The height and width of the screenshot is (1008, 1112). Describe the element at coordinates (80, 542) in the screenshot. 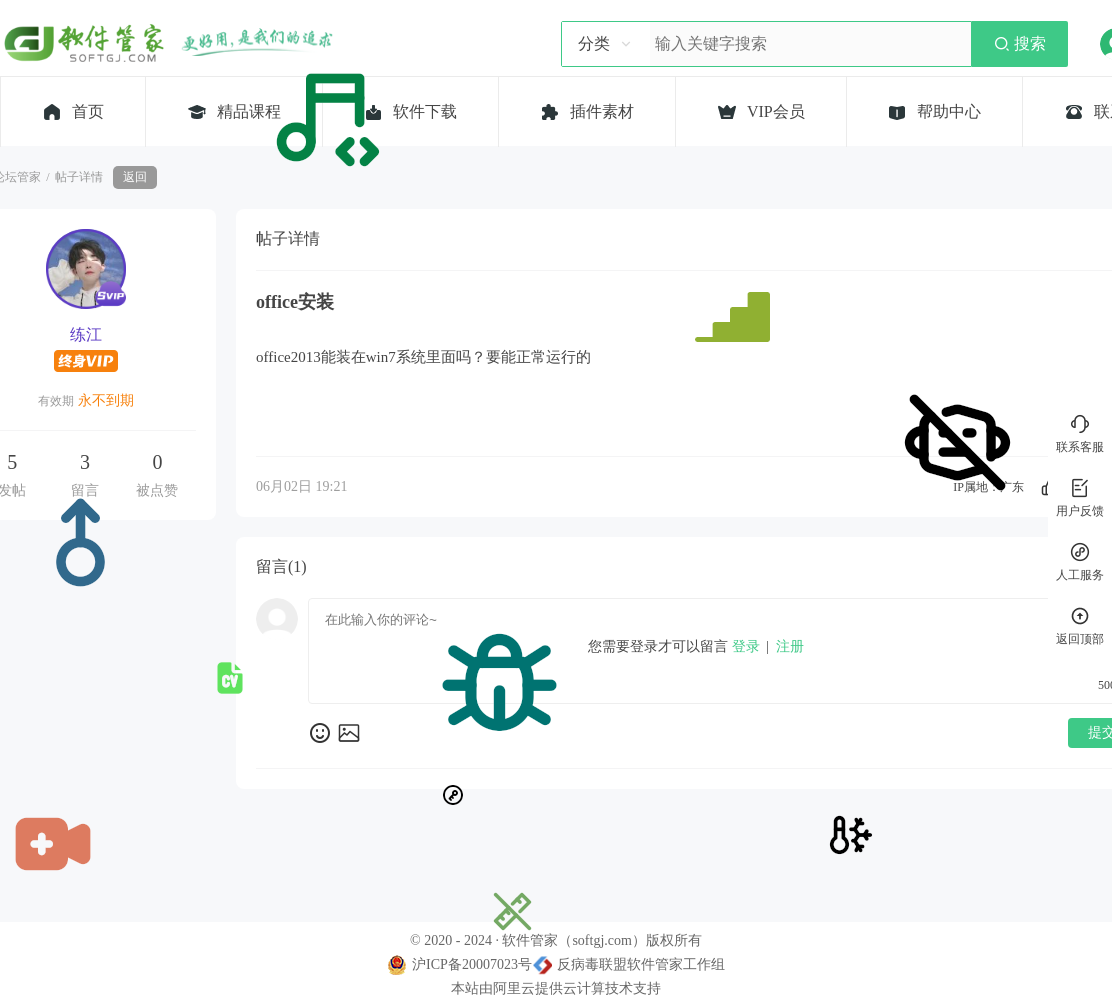

I see `swipe up to continue or dismiss` at that location.